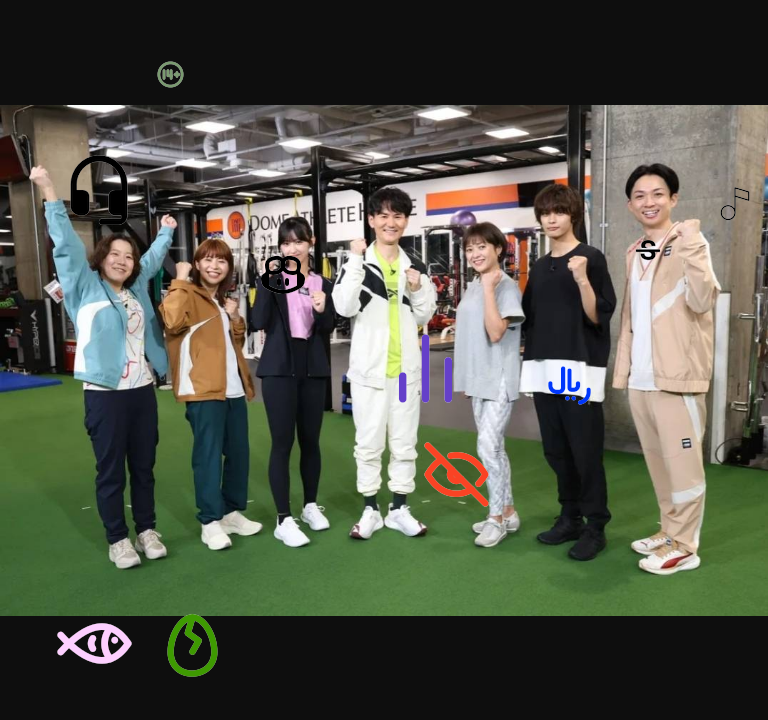 This screenshot has width=768, height=720. I want to click on indicates a broken or damaged item, so click(192, 645).